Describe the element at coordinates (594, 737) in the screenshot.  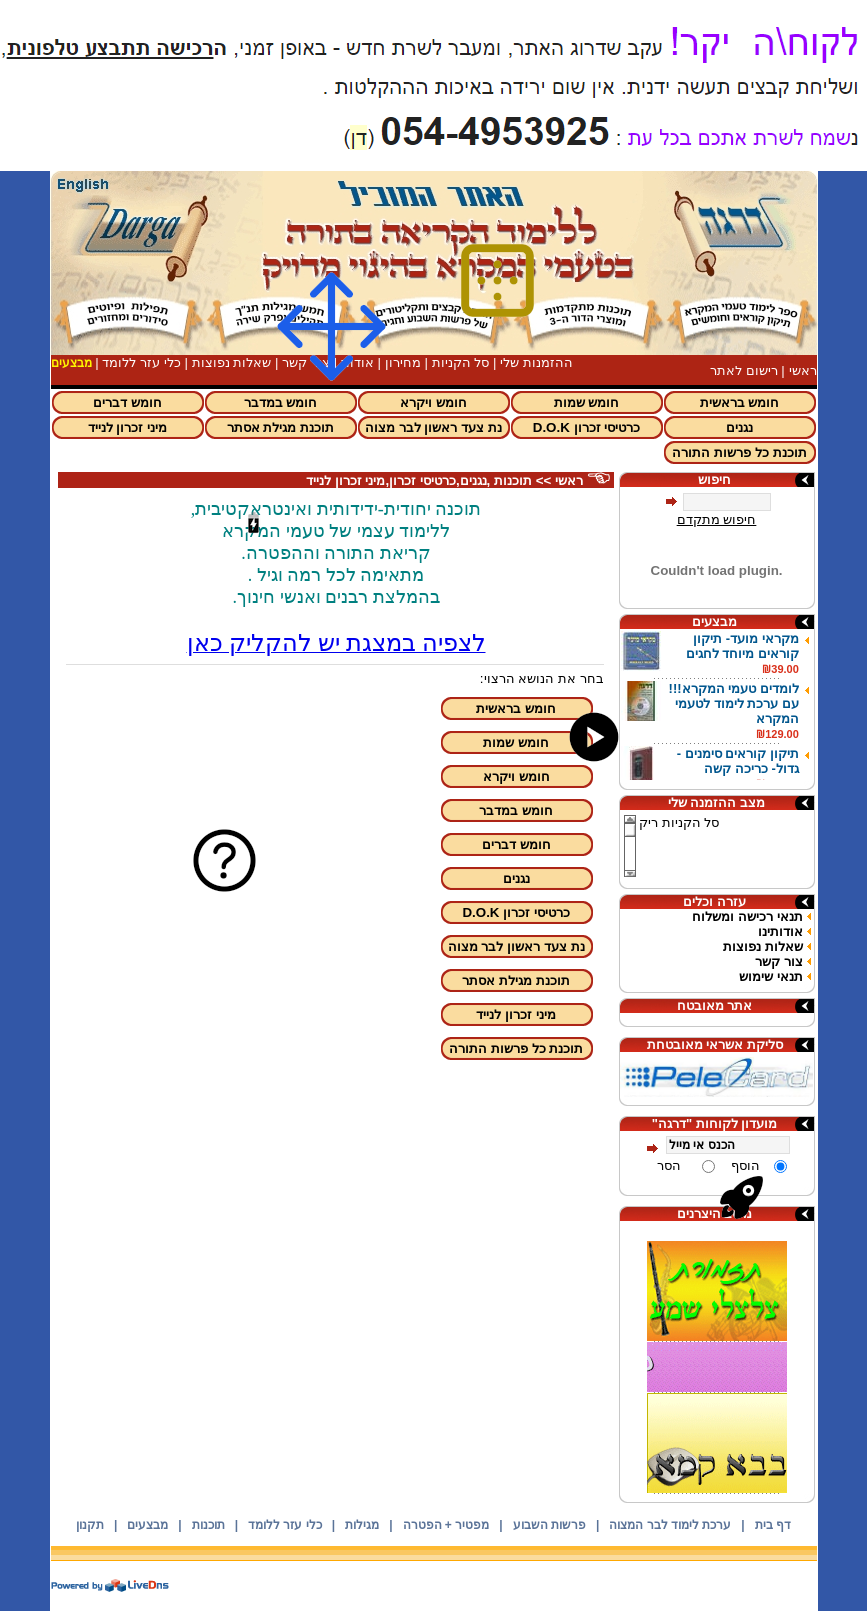
I see `play media content` at that location.